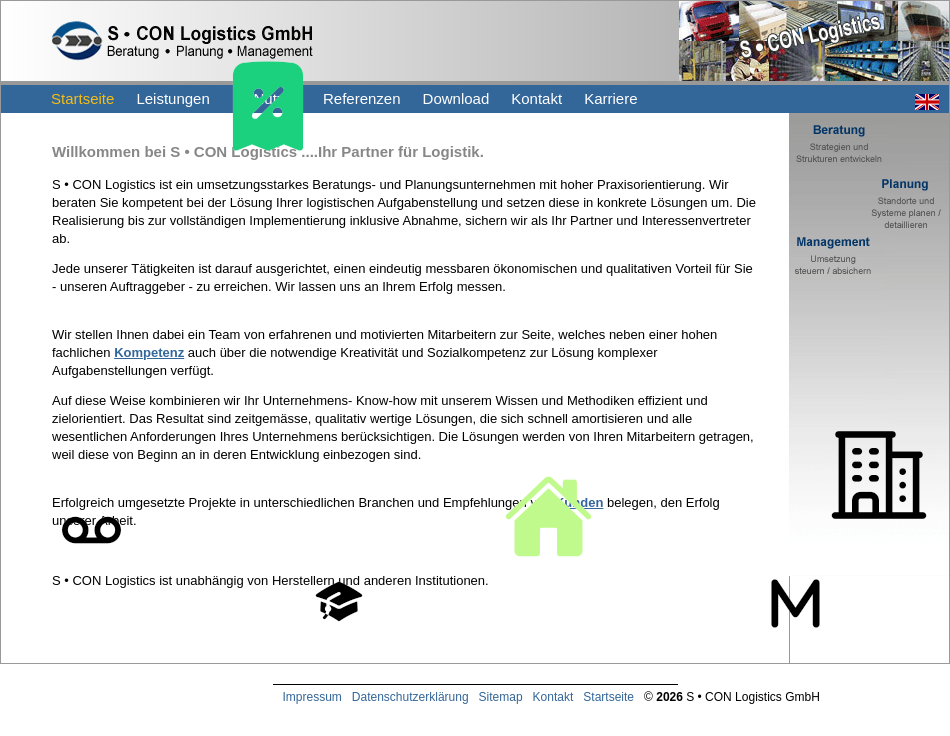 This screenshot has height=736, width=950. Describe the element at coordinates (795, 603) in the screenshot. I see `indicates items starting with the letter M` at that location.